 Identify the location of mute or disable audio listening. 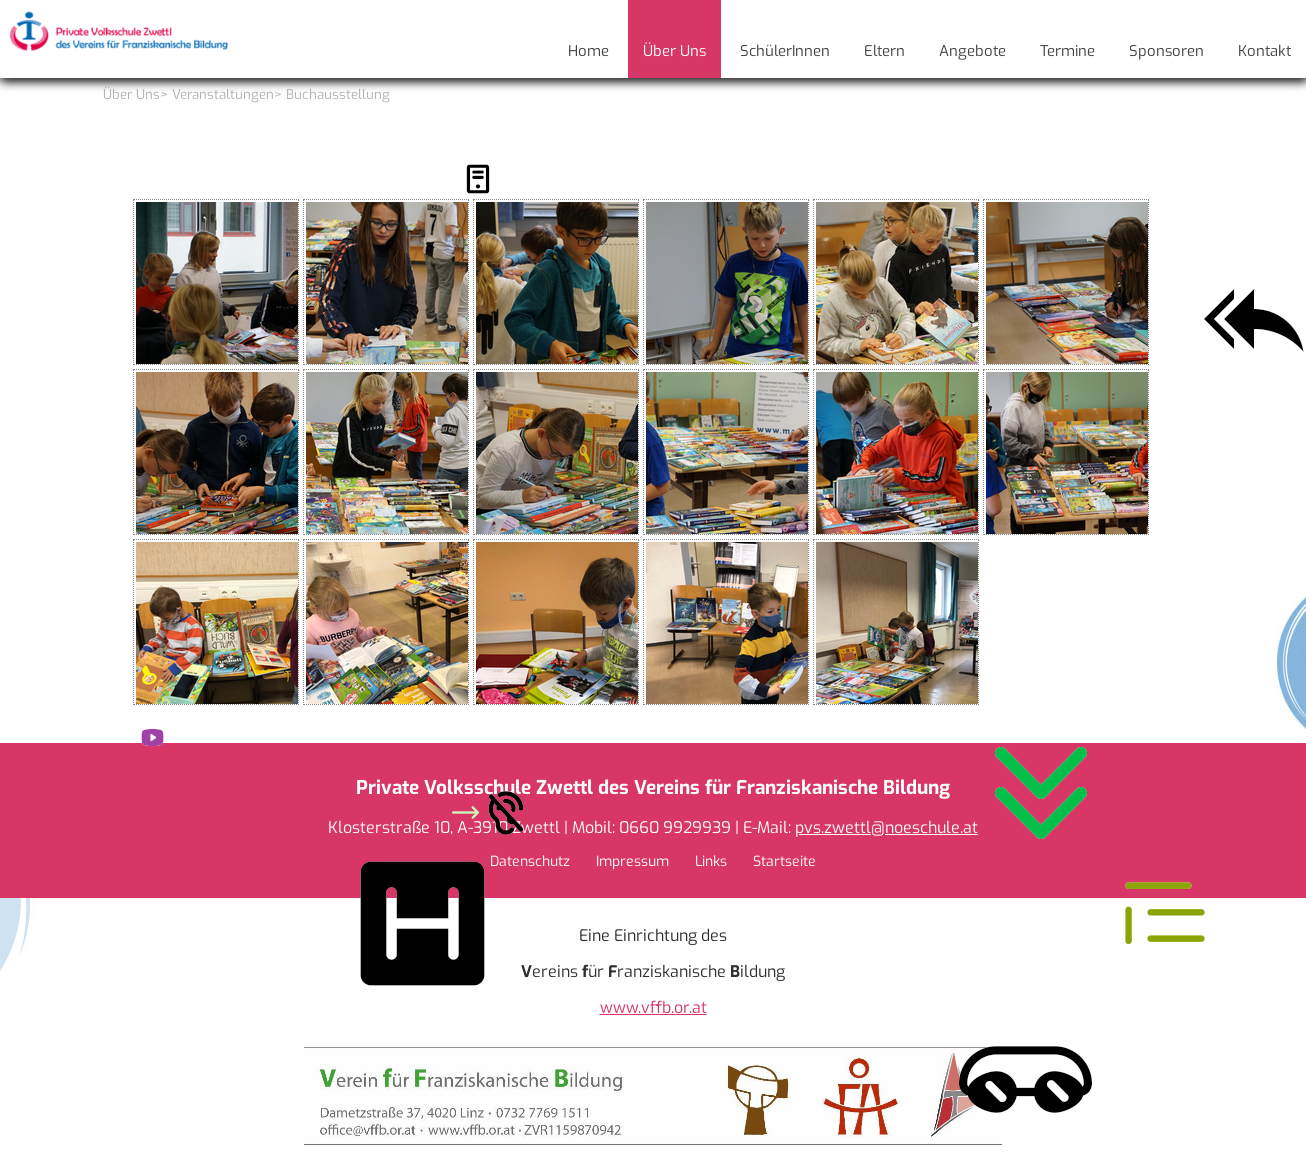
(506, 813).